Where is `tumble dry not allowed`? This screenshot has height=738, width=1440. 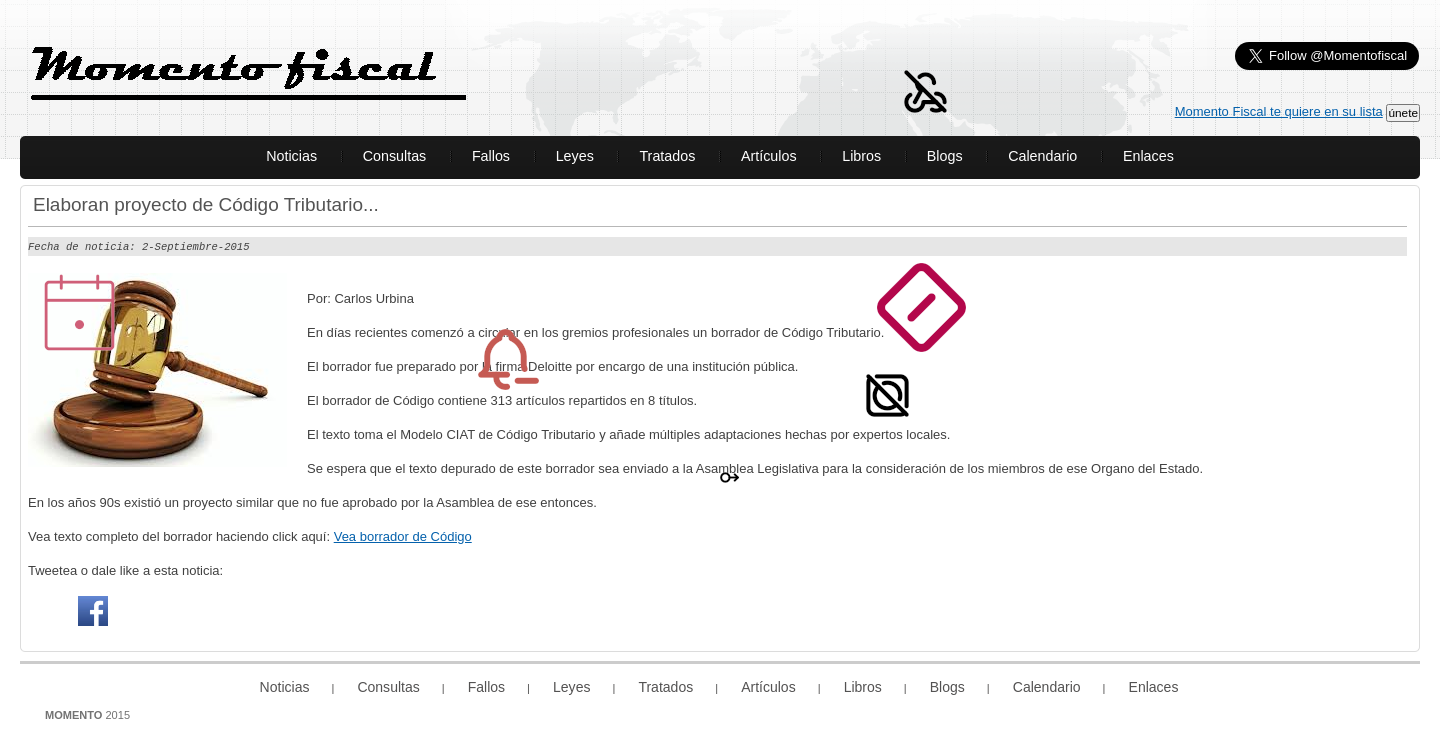 tumble dry not allowed is located at coordinates (887, 395).